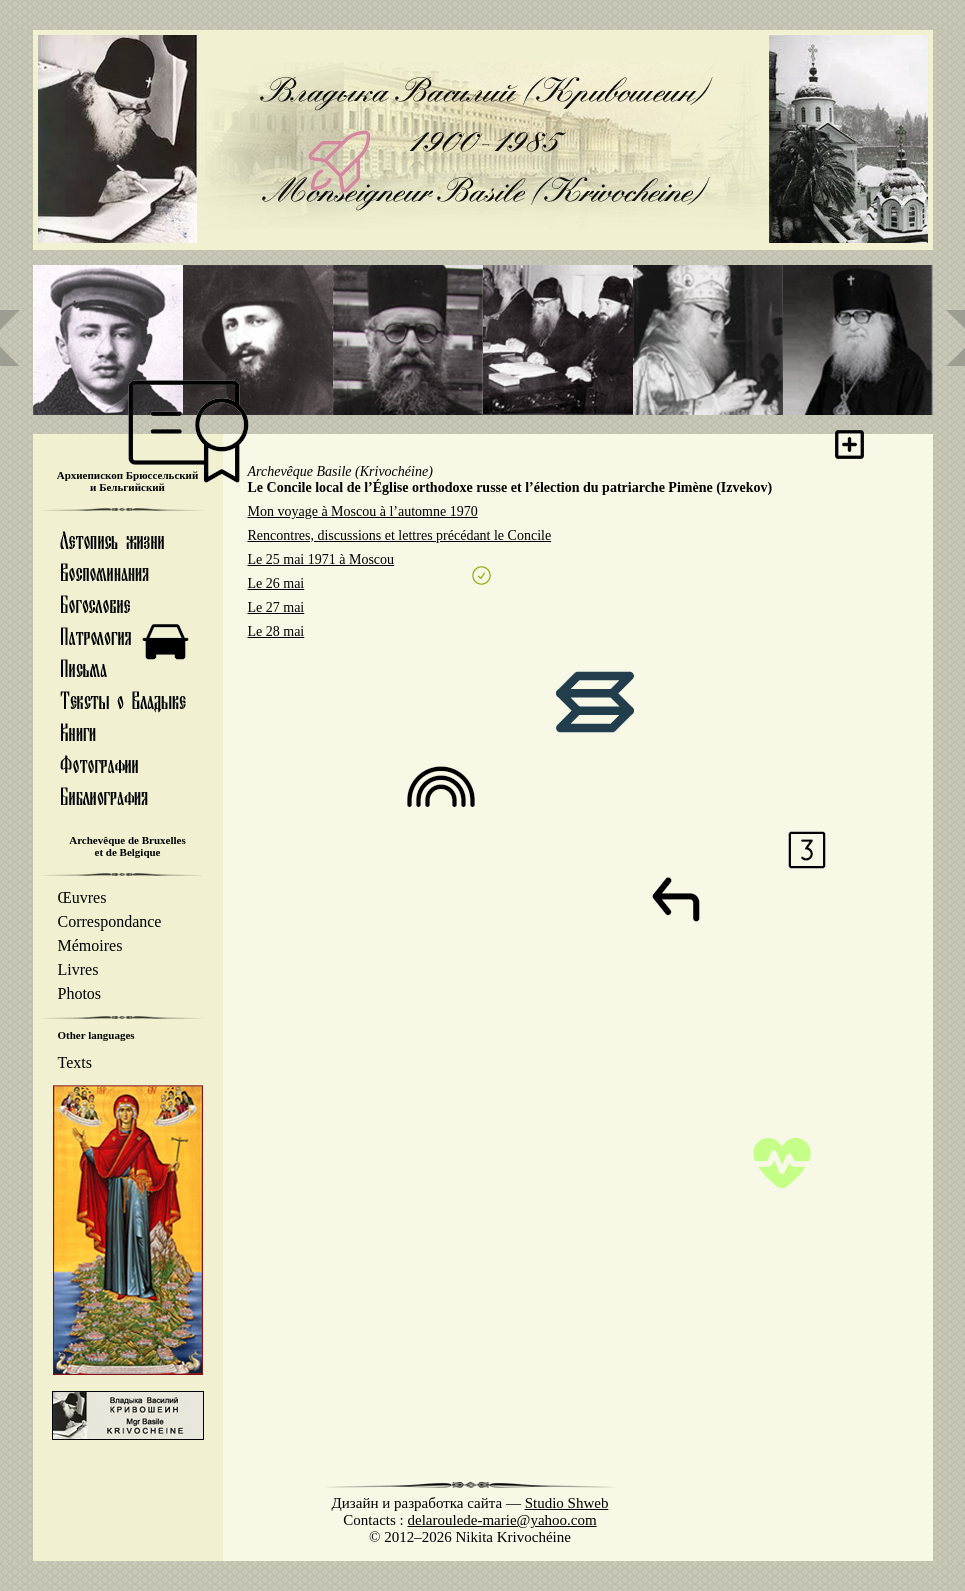 The width and height of the screenshot is (965, 1591). I want to click on launch or deploy a new project, so click(340, 160).